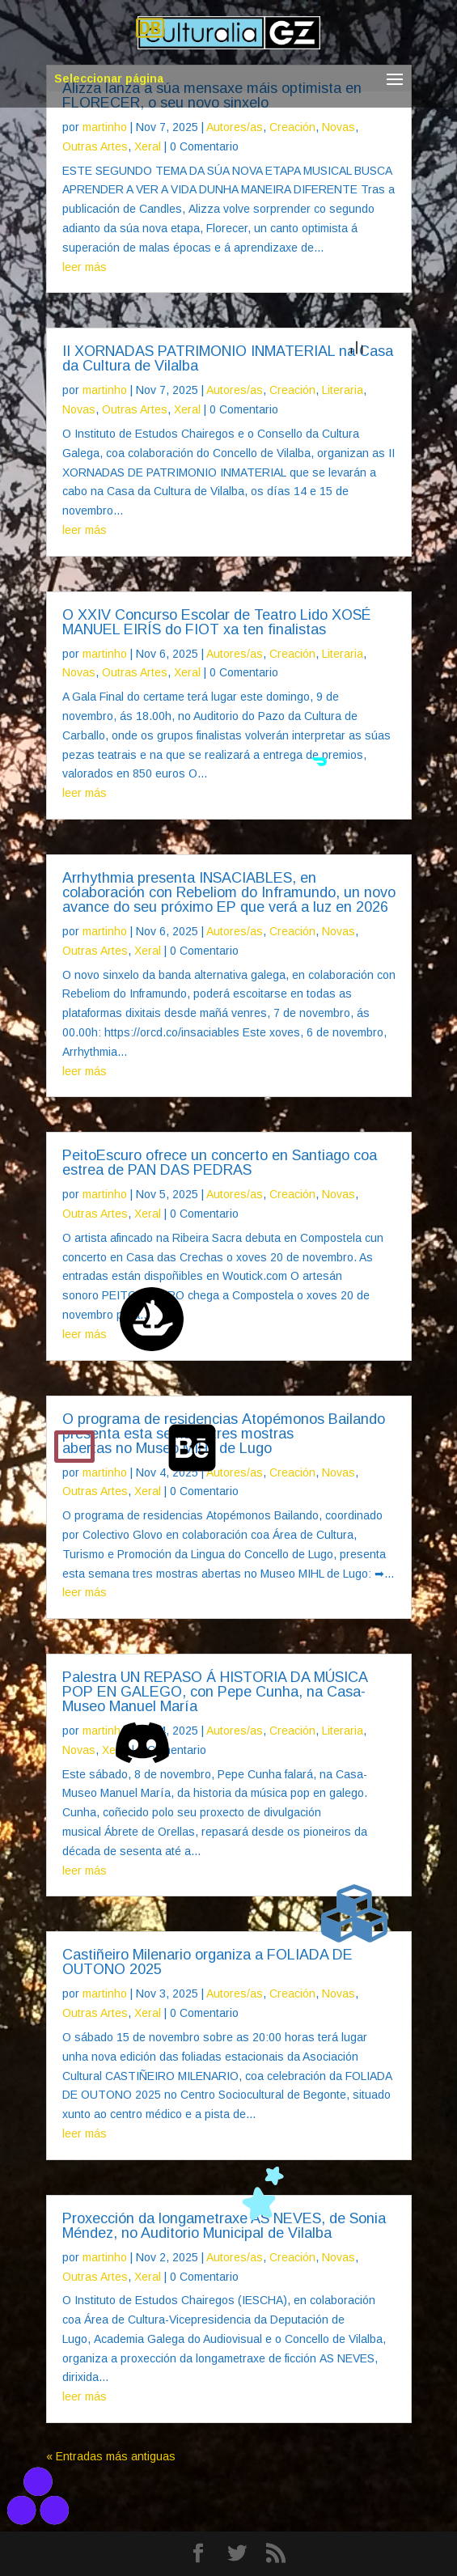  I want to click on draw a rectangle shape, so click(74, 1447).